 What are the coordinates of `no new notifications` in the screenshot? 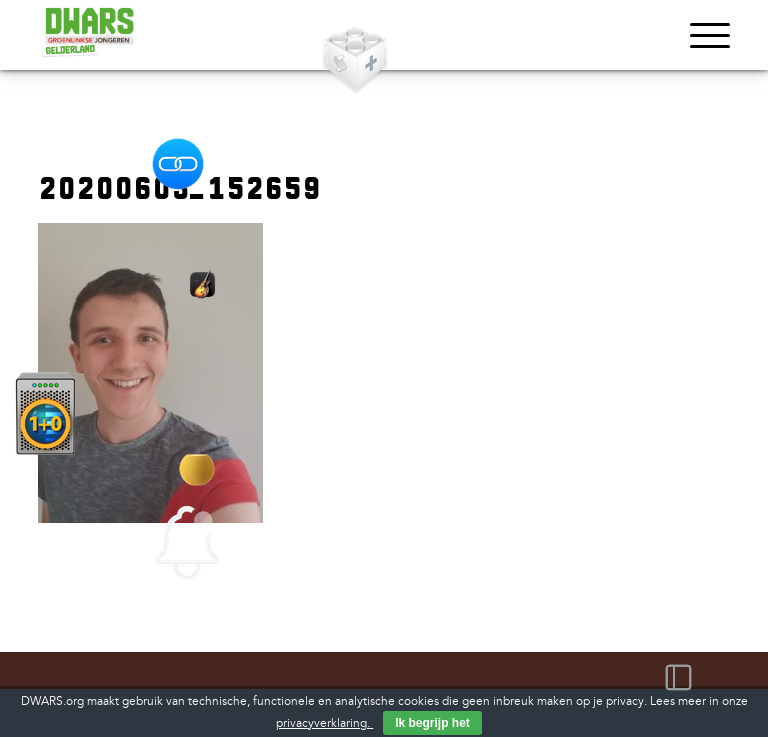 It's located at (187, 543).